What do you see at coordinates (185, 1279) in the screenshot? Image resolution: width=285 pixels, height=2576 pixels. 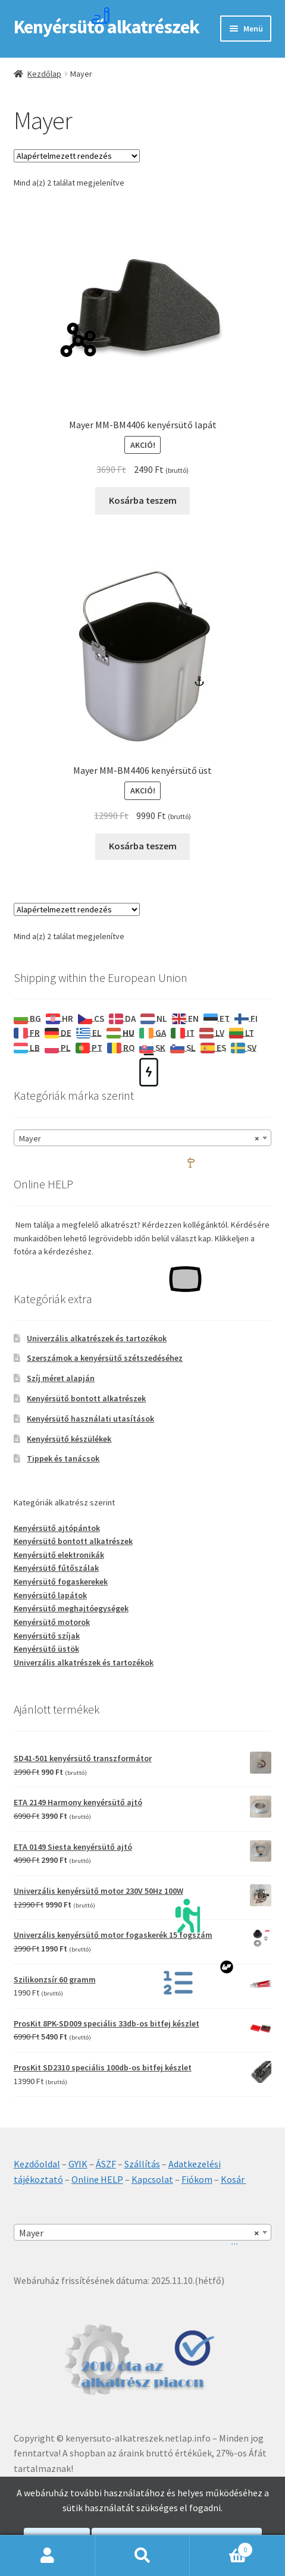 I see `switch to wide-angle or panorama camera mode` at bounding box center [185, 1279].